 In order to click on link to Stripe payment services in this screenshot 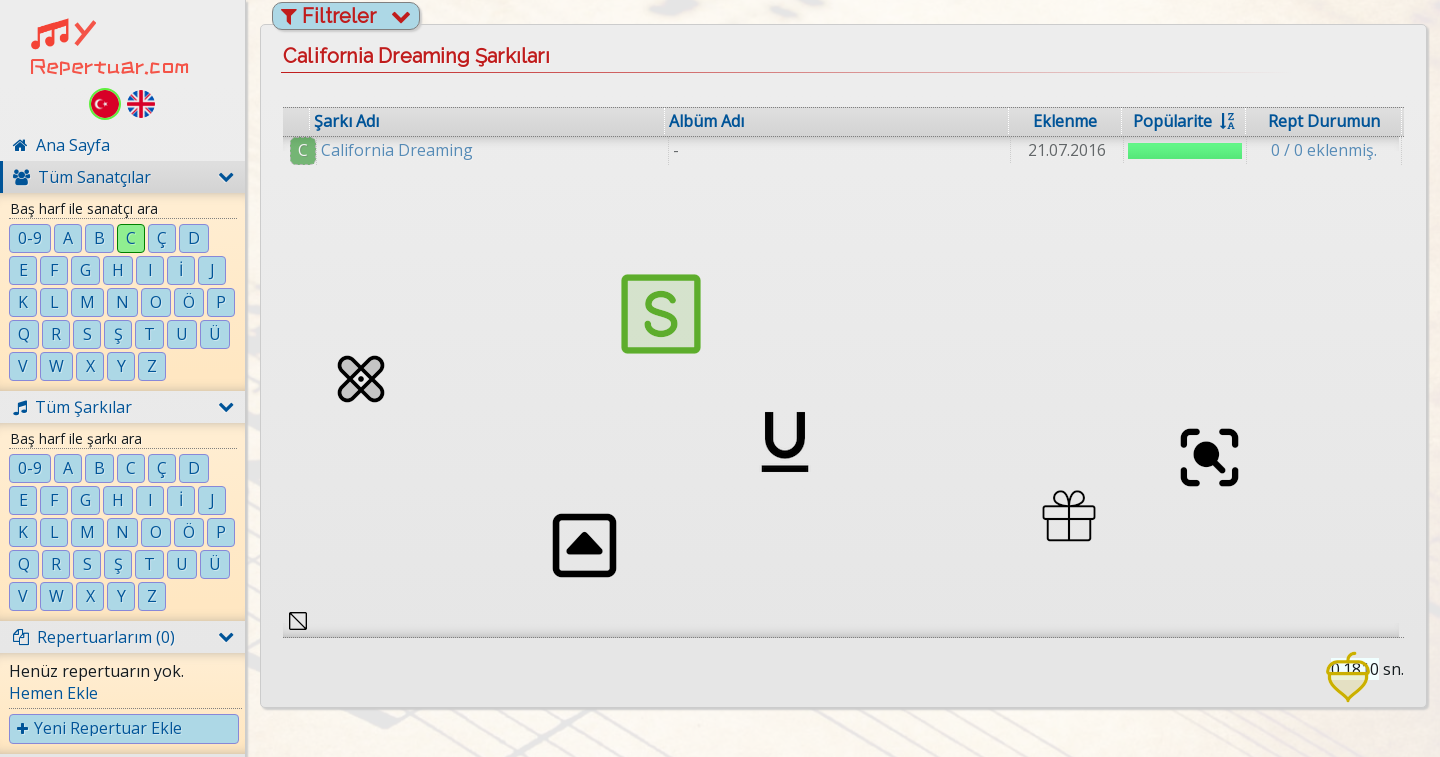, I will do `click(661, 314)`.